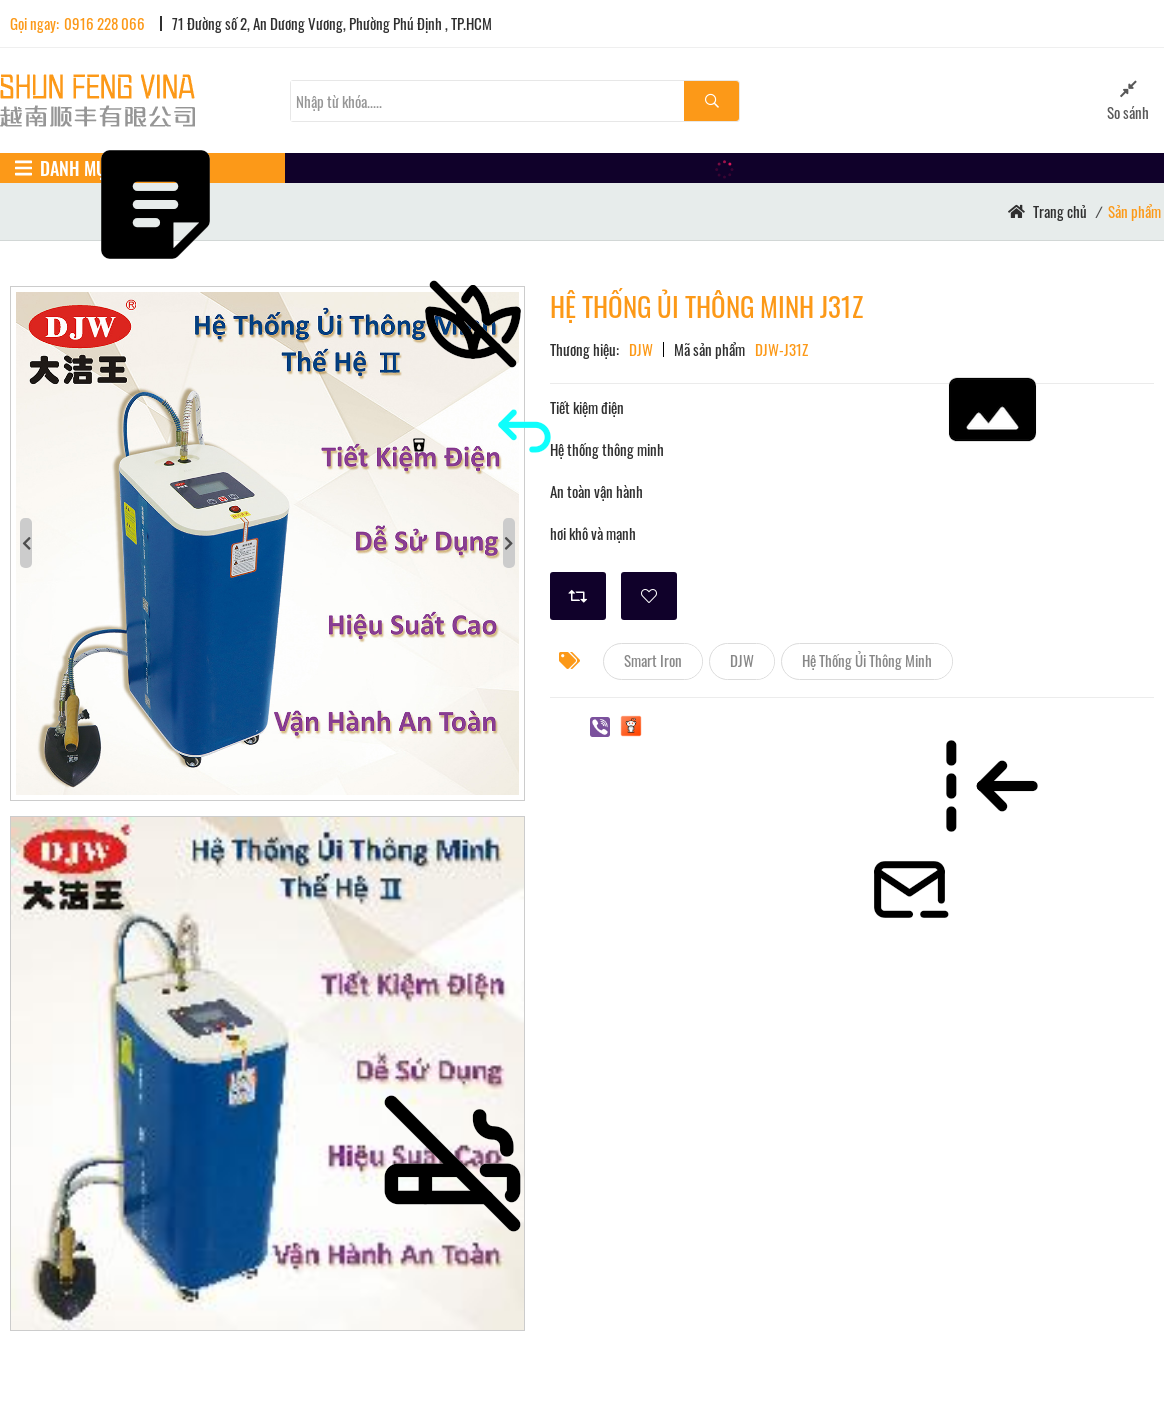  I want to click on disable plant or garden mode, so click(473, 324).